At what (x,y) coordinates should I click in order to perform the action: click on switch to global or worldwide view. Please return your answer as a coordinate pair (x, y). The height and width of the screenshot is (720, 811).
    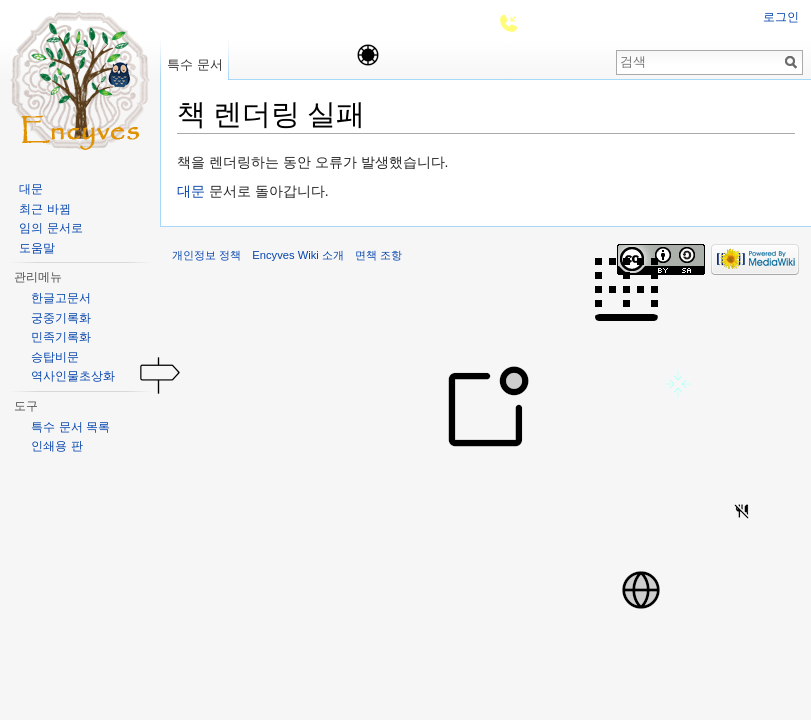
    Looking at the image, I should click on (641, 590).